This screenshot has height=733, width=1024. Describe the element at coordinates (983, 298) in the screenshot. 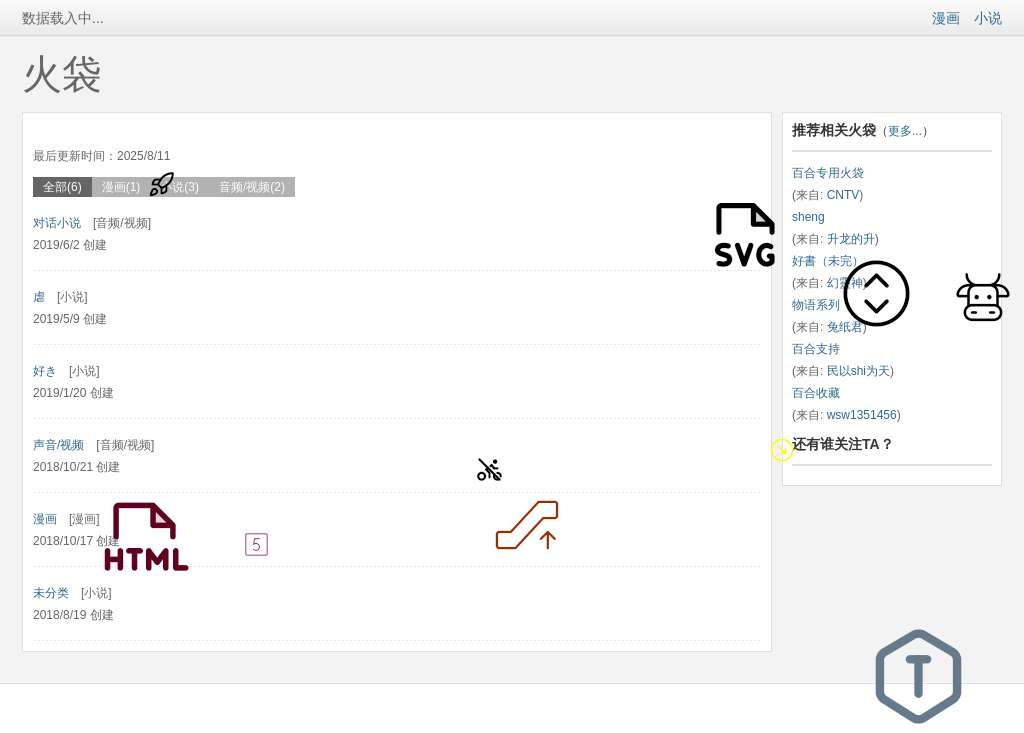

I see `access farm or agriculture features` at that location.